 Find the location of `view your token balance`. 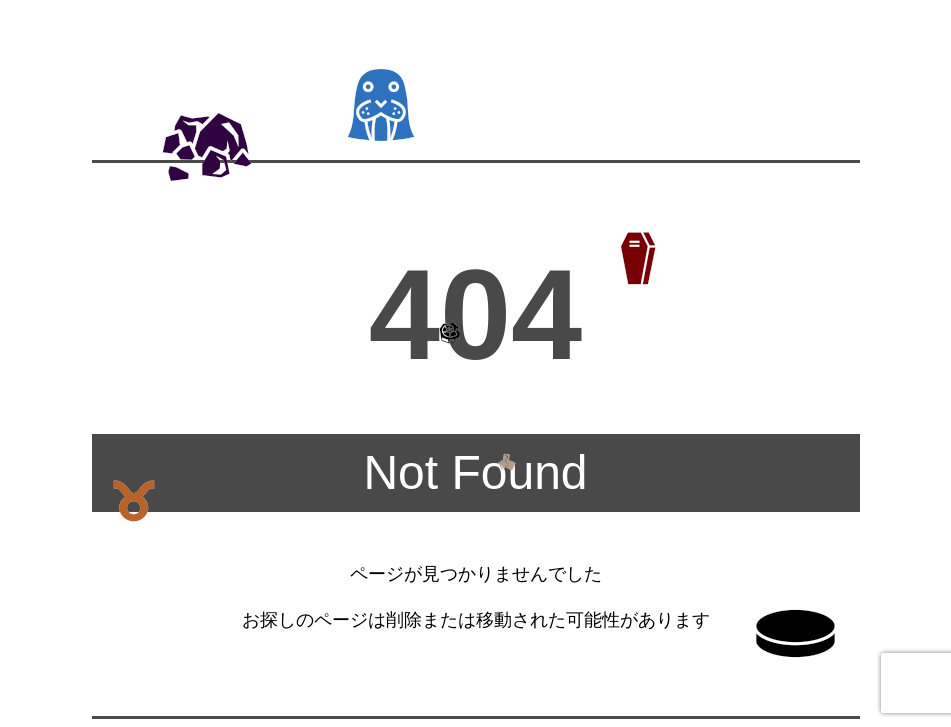

view your token balance is located at coordinates (795, 633).